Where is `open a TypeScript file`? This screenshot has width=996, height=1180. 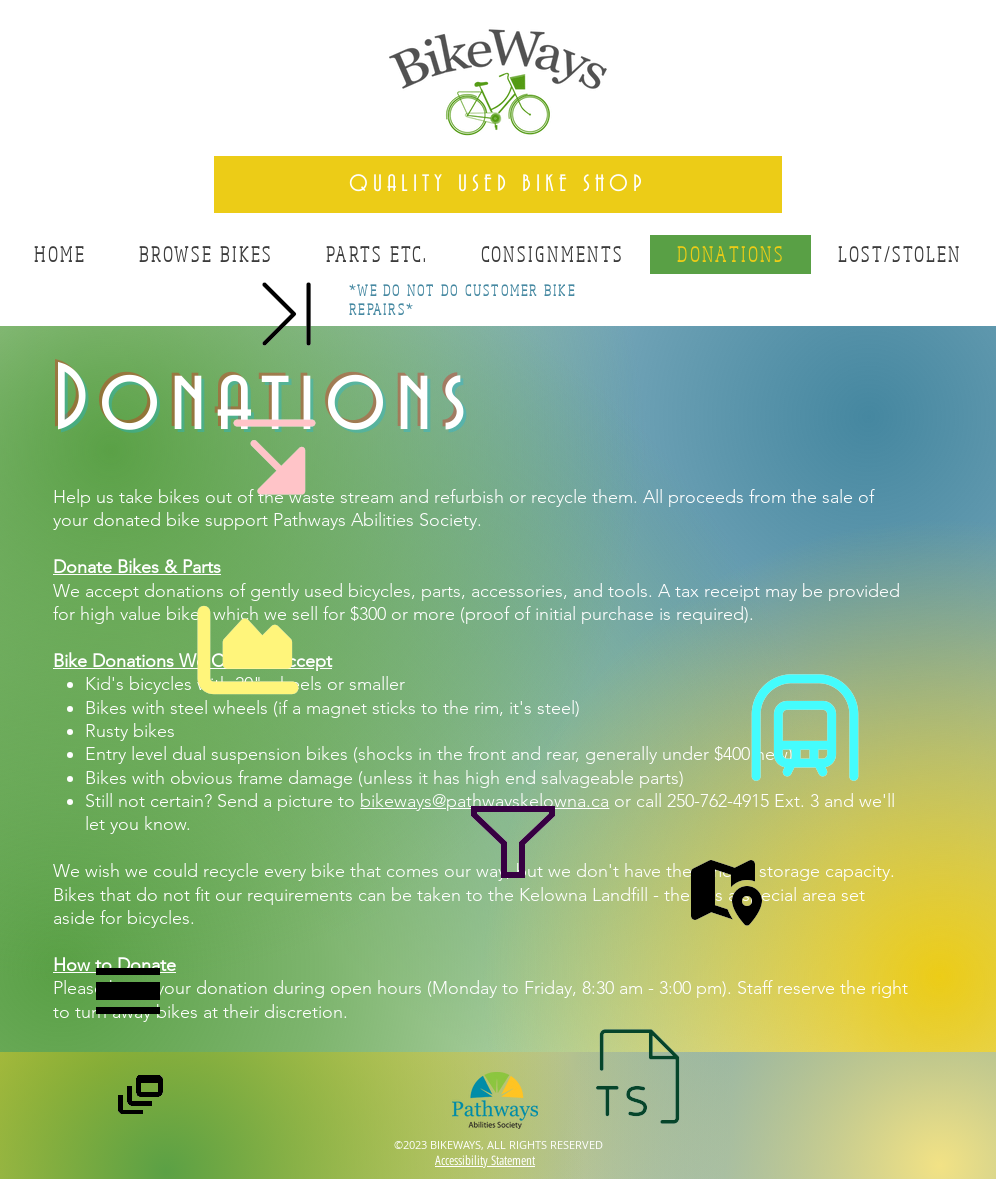 open a TypeScript file is located at coordinates (639, 1076).